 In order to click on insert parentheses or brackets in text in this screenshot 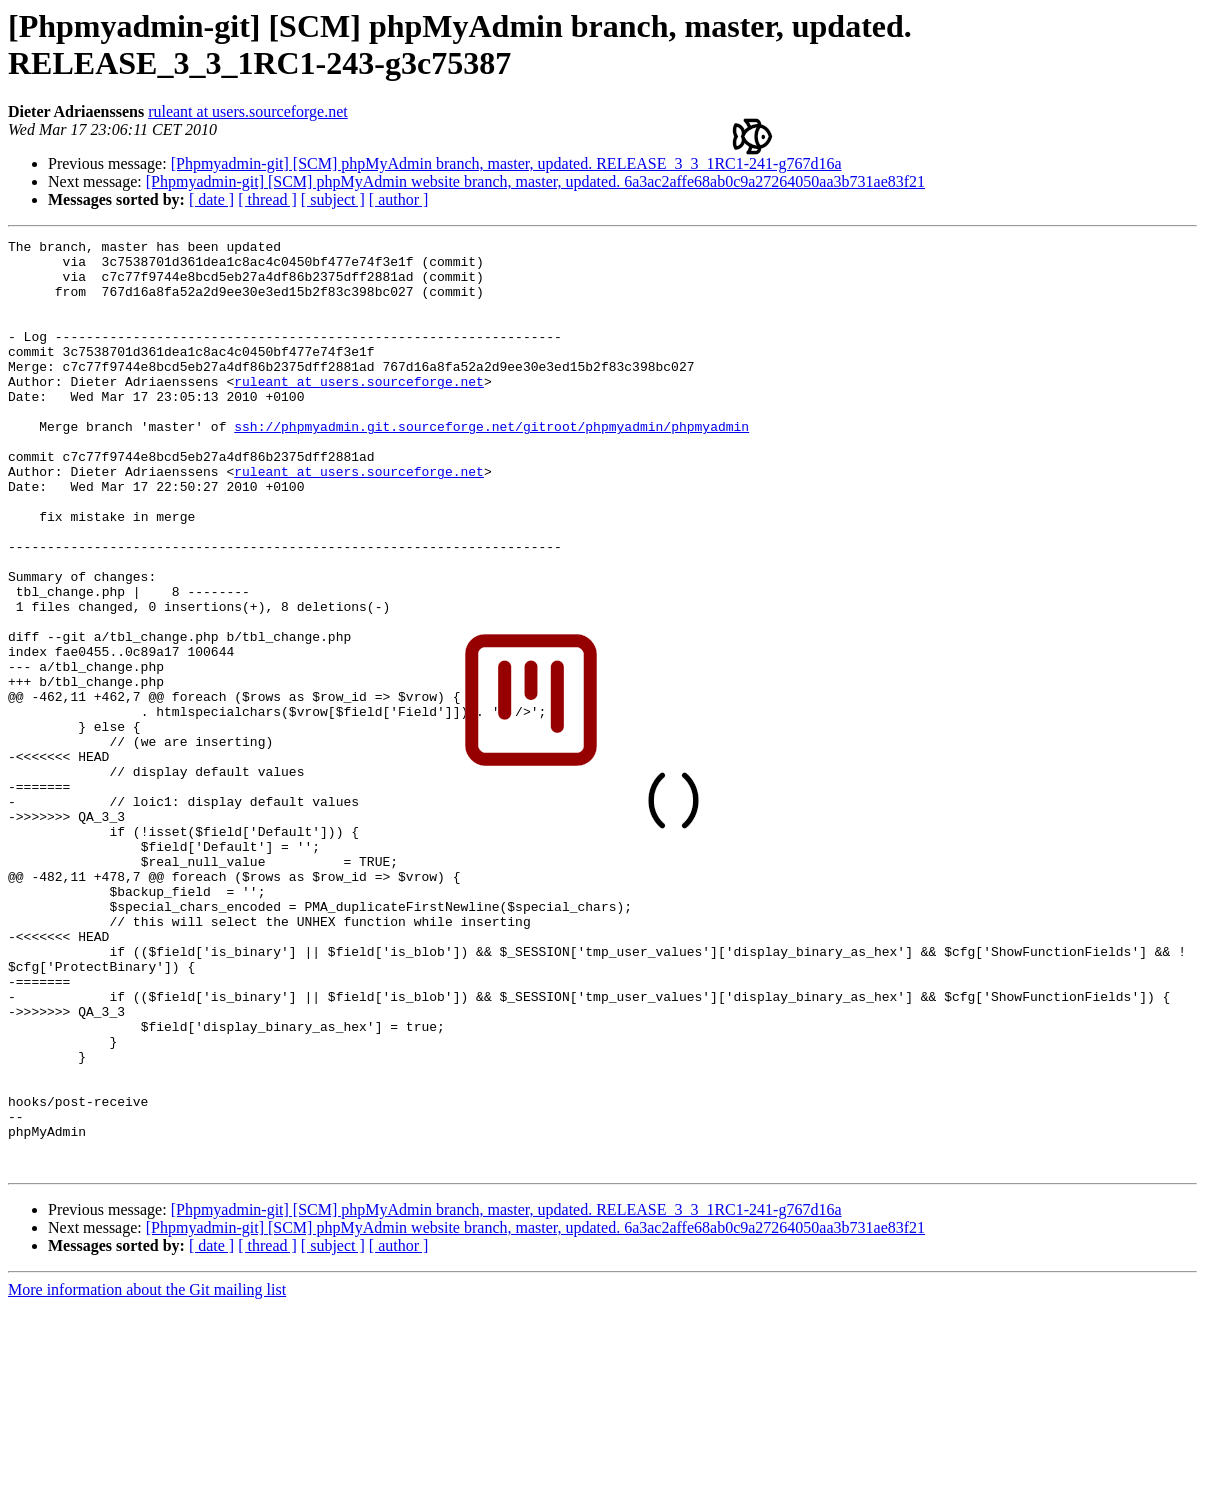, I will do `click(673, 800)`.